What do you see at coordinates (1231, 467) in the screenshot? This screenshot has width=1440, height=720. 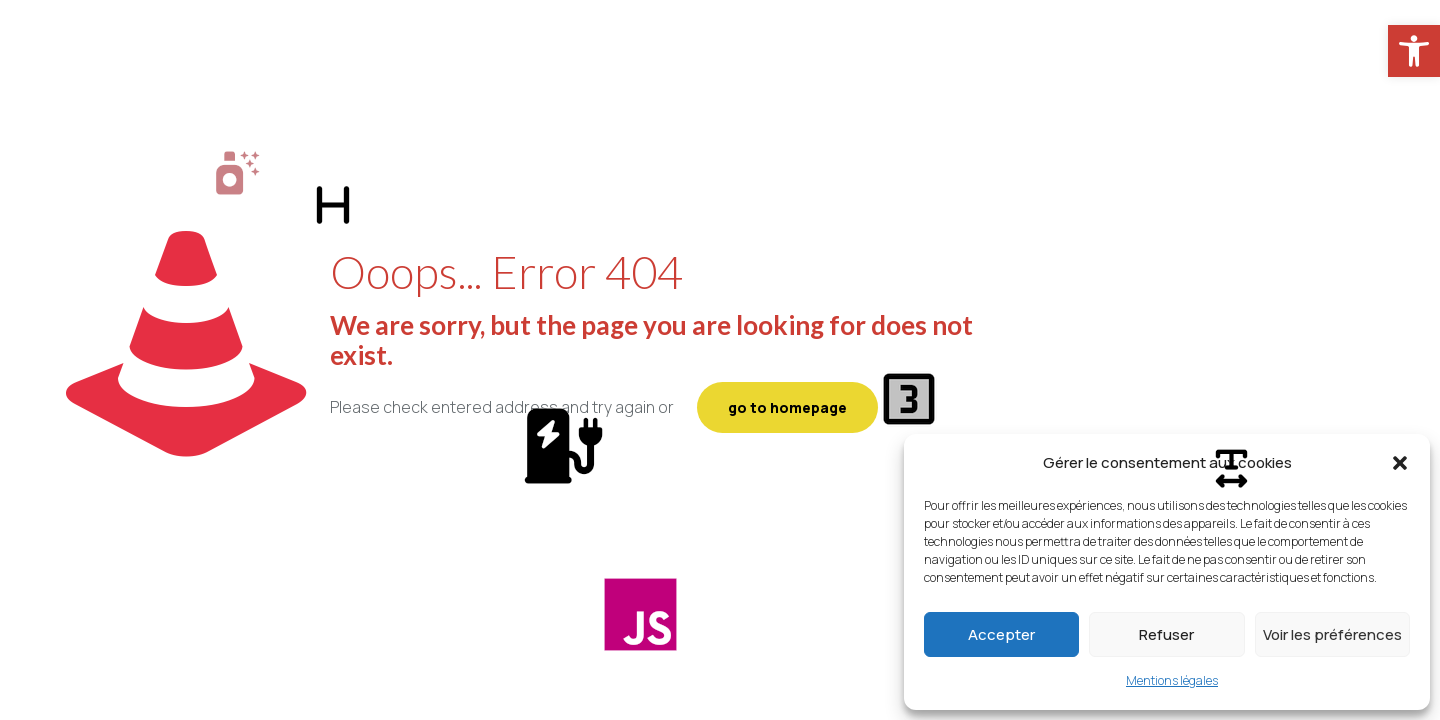 I see `adjust text width or horizontal spacing` at bounding box center [1231, 467].